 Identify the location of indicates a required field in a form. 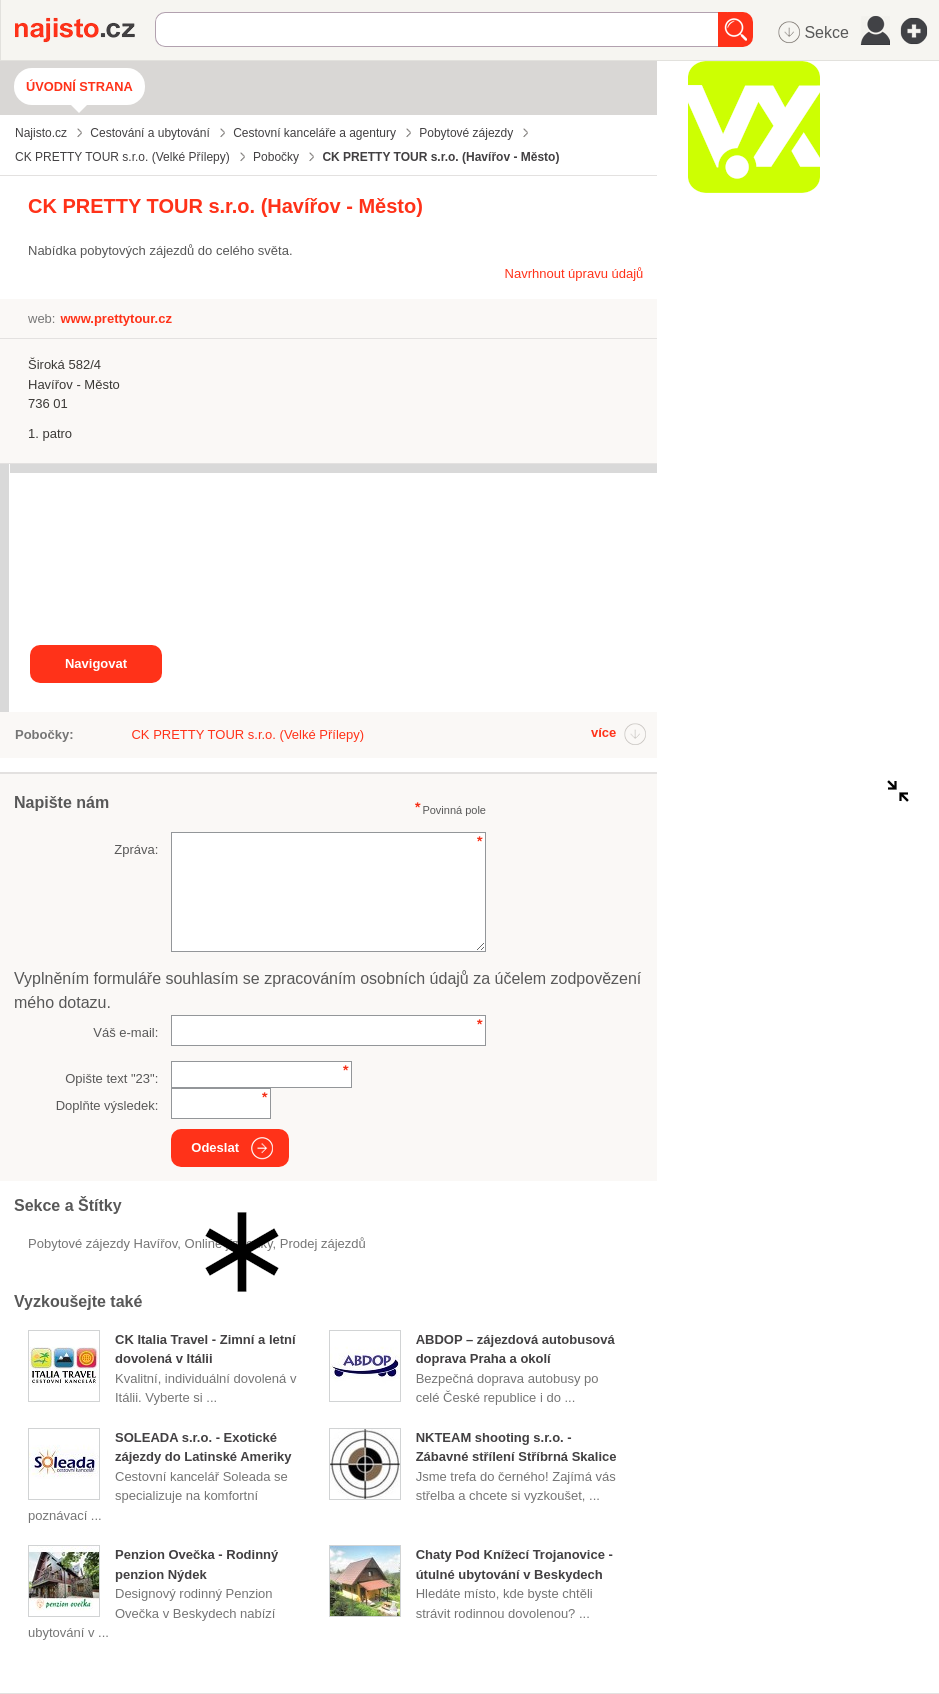
(242, 1252).